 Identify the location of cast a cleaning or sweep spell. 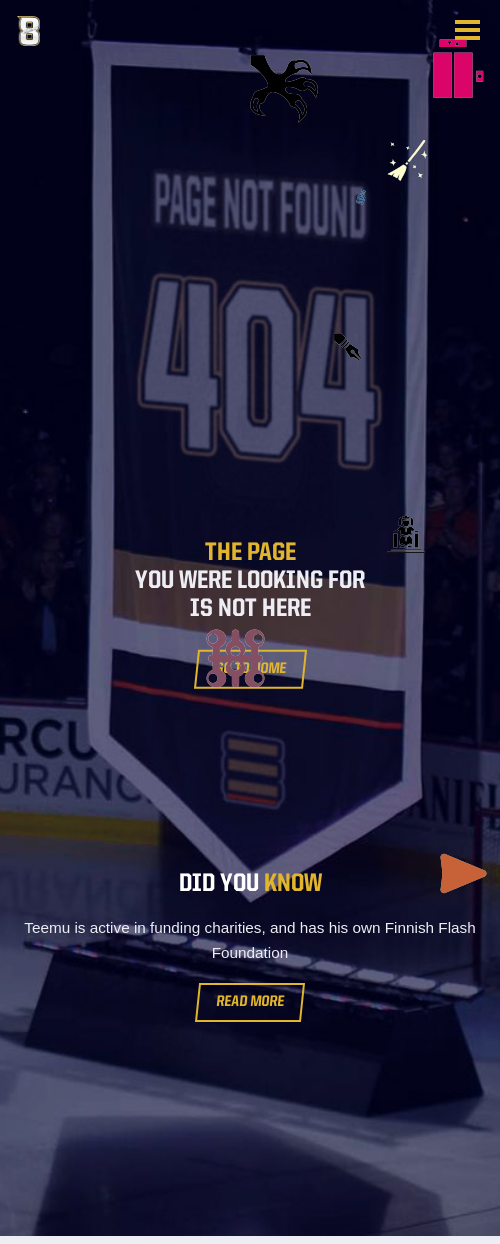
(407, 160).